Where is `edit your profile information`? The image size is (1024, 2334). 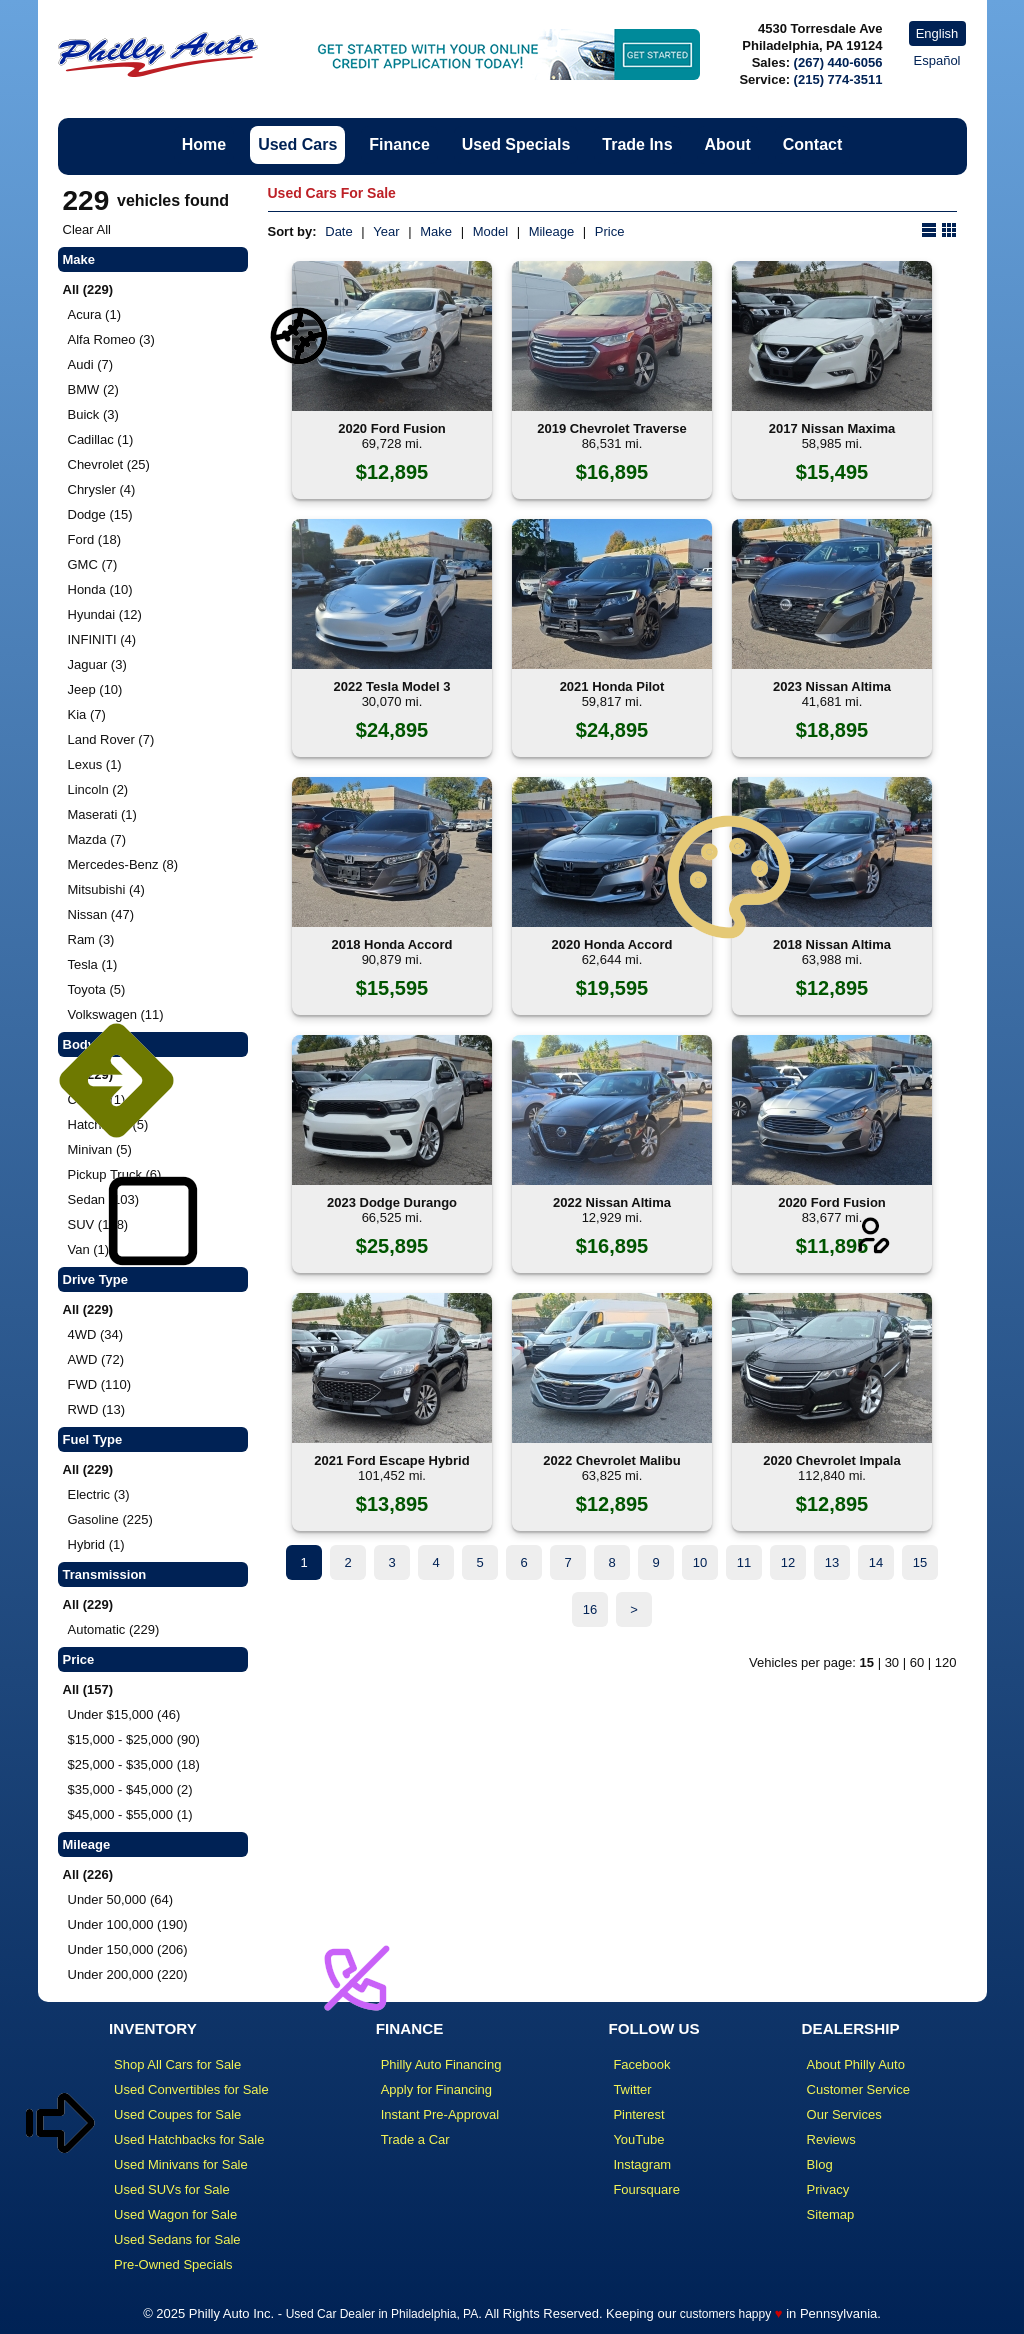
edit your profile information is located at coordinates (870, 1234).